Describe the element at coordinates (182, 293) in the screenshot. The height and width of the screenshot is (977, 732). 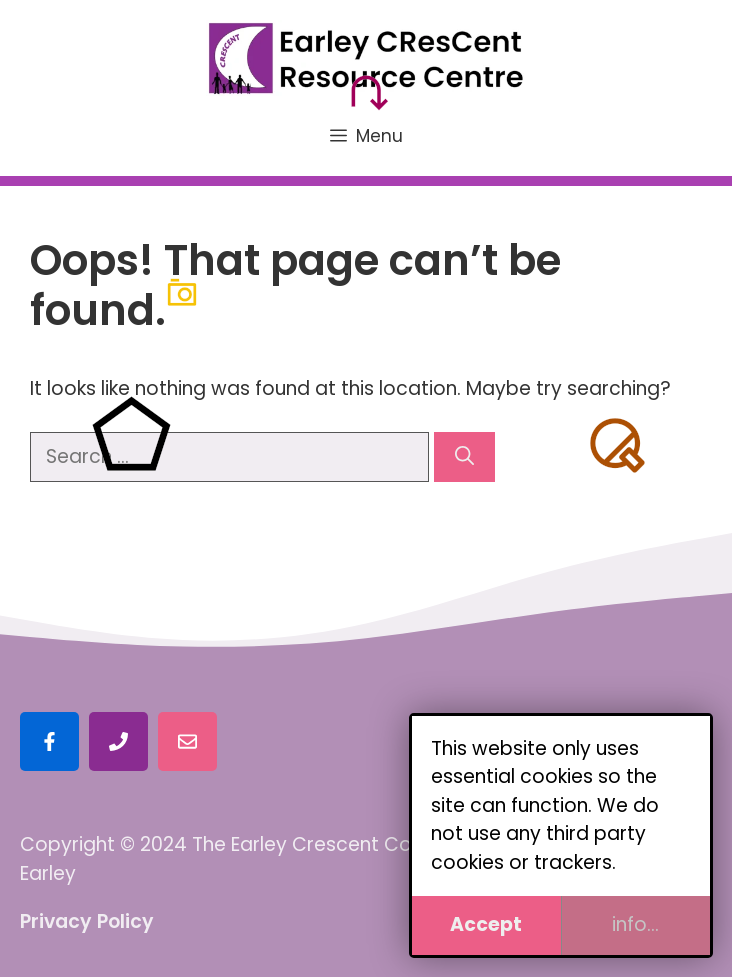
I see `open camera to take a photo` at that location.